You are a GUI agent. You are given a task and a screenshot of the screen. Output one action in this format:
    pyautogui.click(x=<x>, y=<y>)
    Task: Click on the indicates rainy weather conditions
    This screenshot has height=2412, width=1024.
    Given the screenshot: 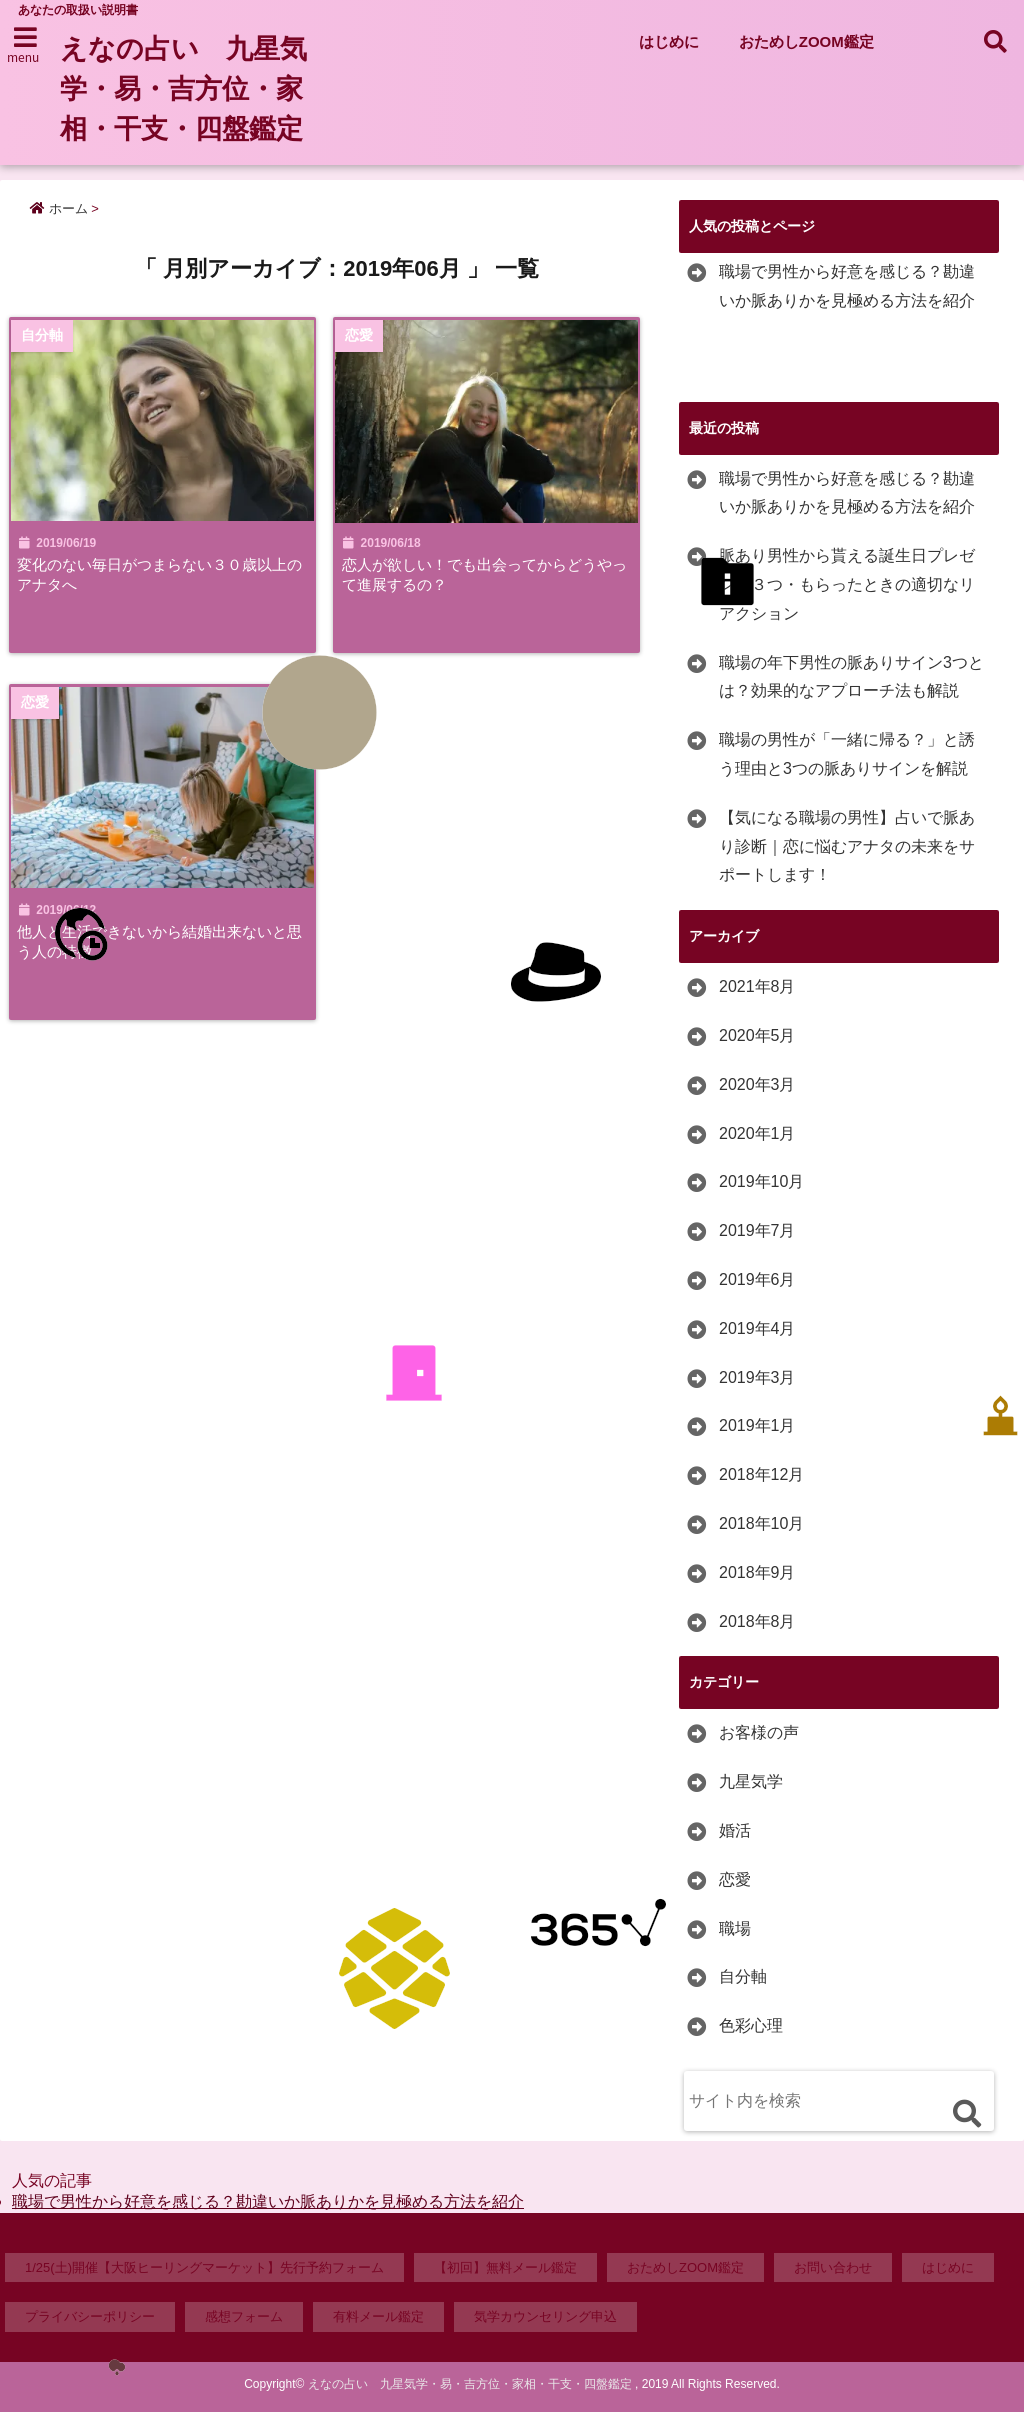 What is the action you would take?
    pyautogui.click(x=117, y=2367)
    